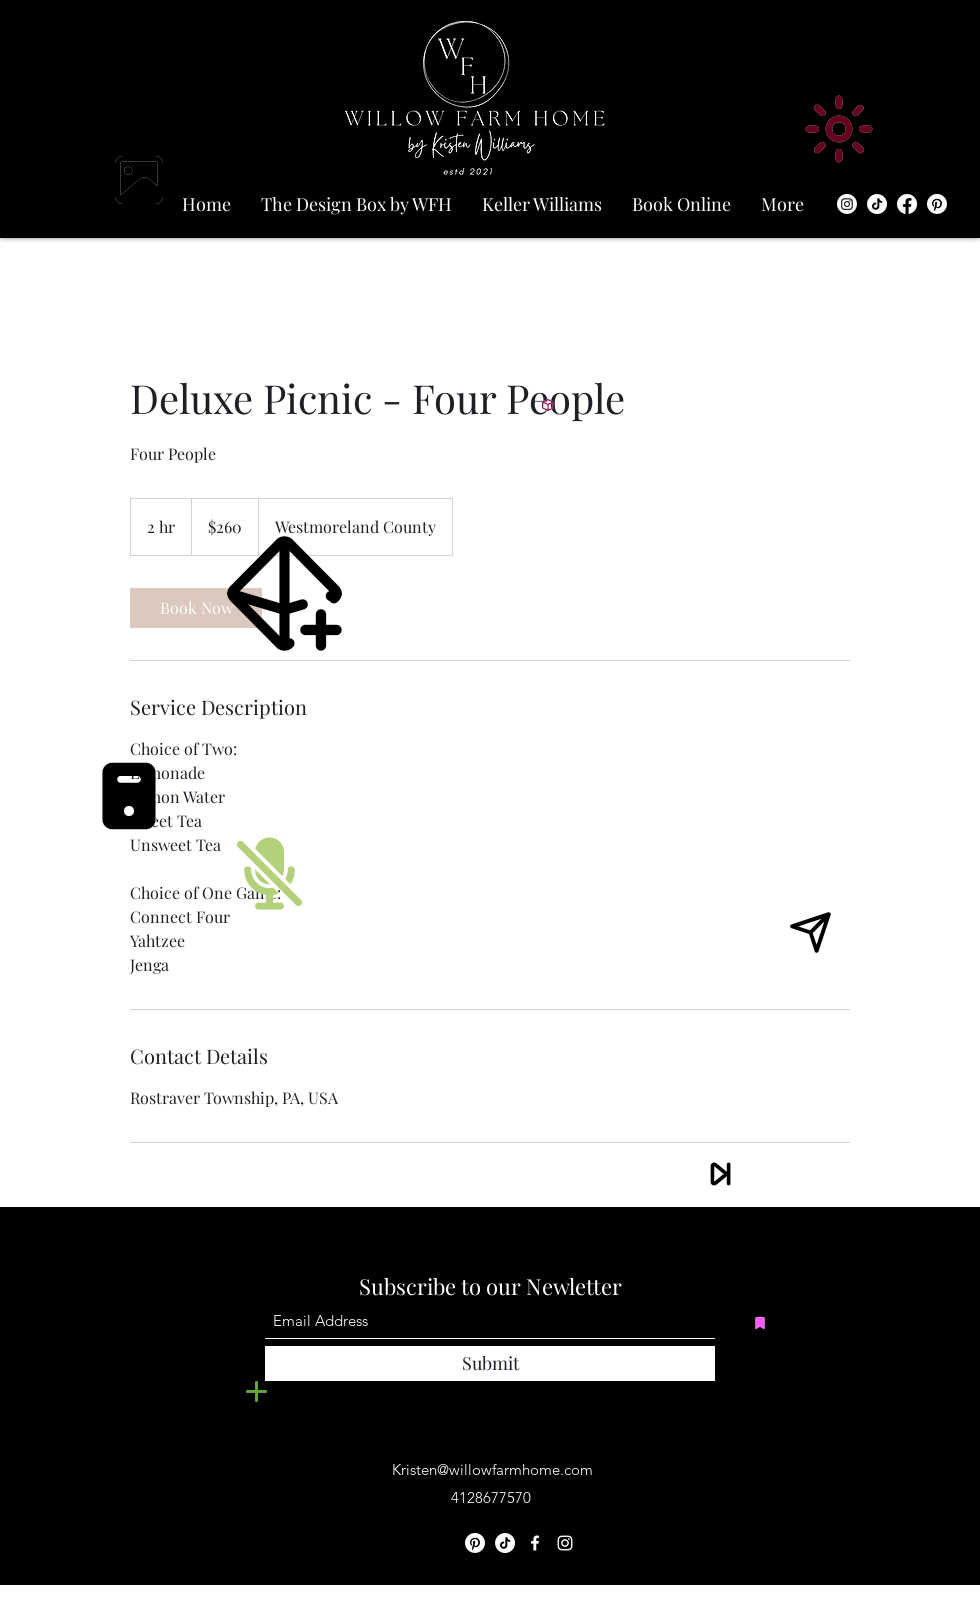  I want to click on skip to the next track or media item, so click(721, 1174).